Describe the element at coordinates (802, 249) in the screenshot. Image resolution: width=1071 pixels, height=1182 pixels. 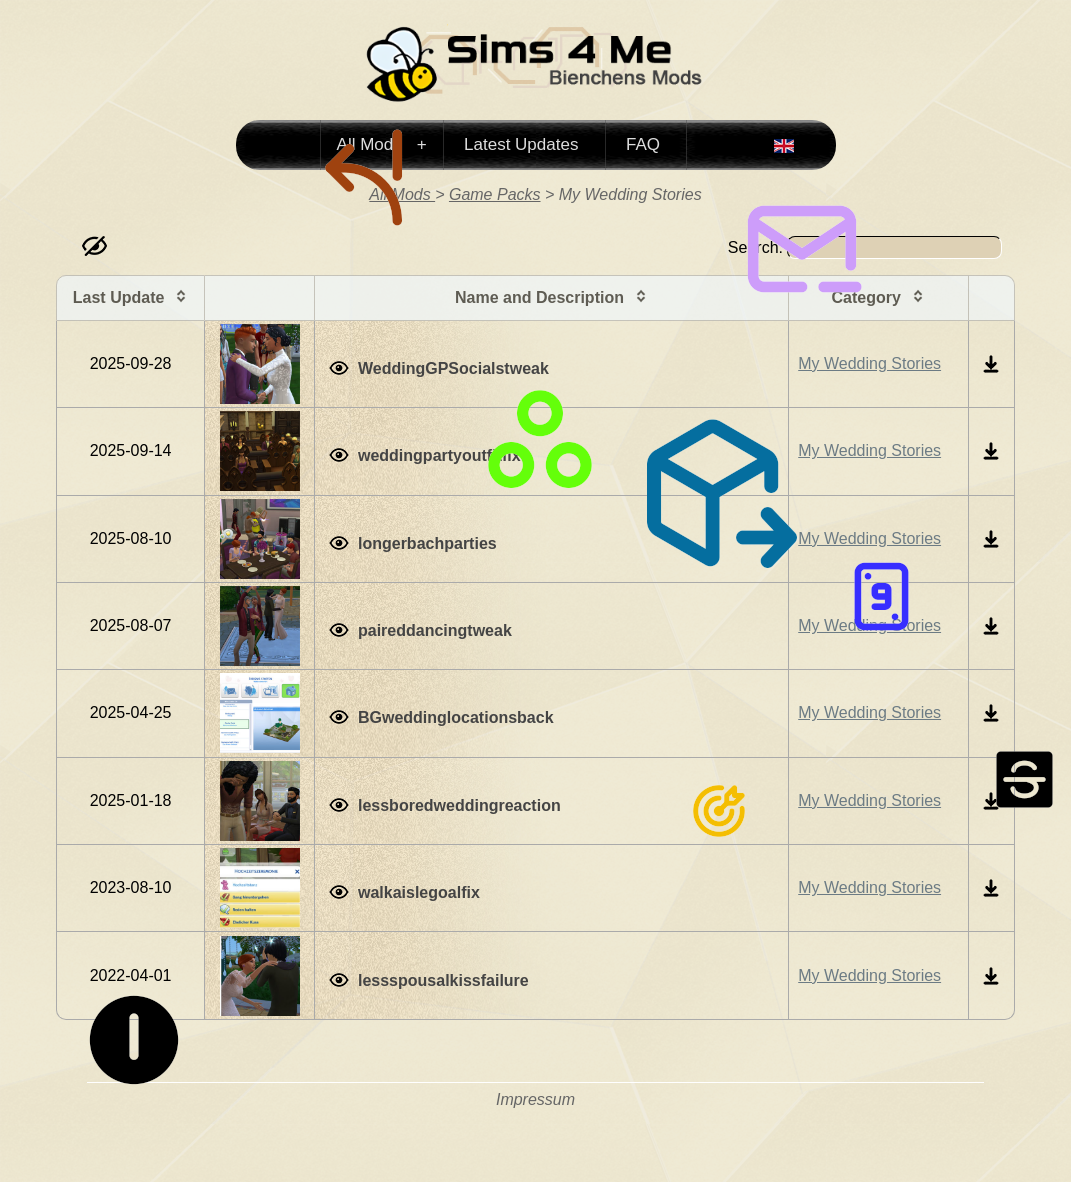
I see `remove an email from your inbox` at that location.